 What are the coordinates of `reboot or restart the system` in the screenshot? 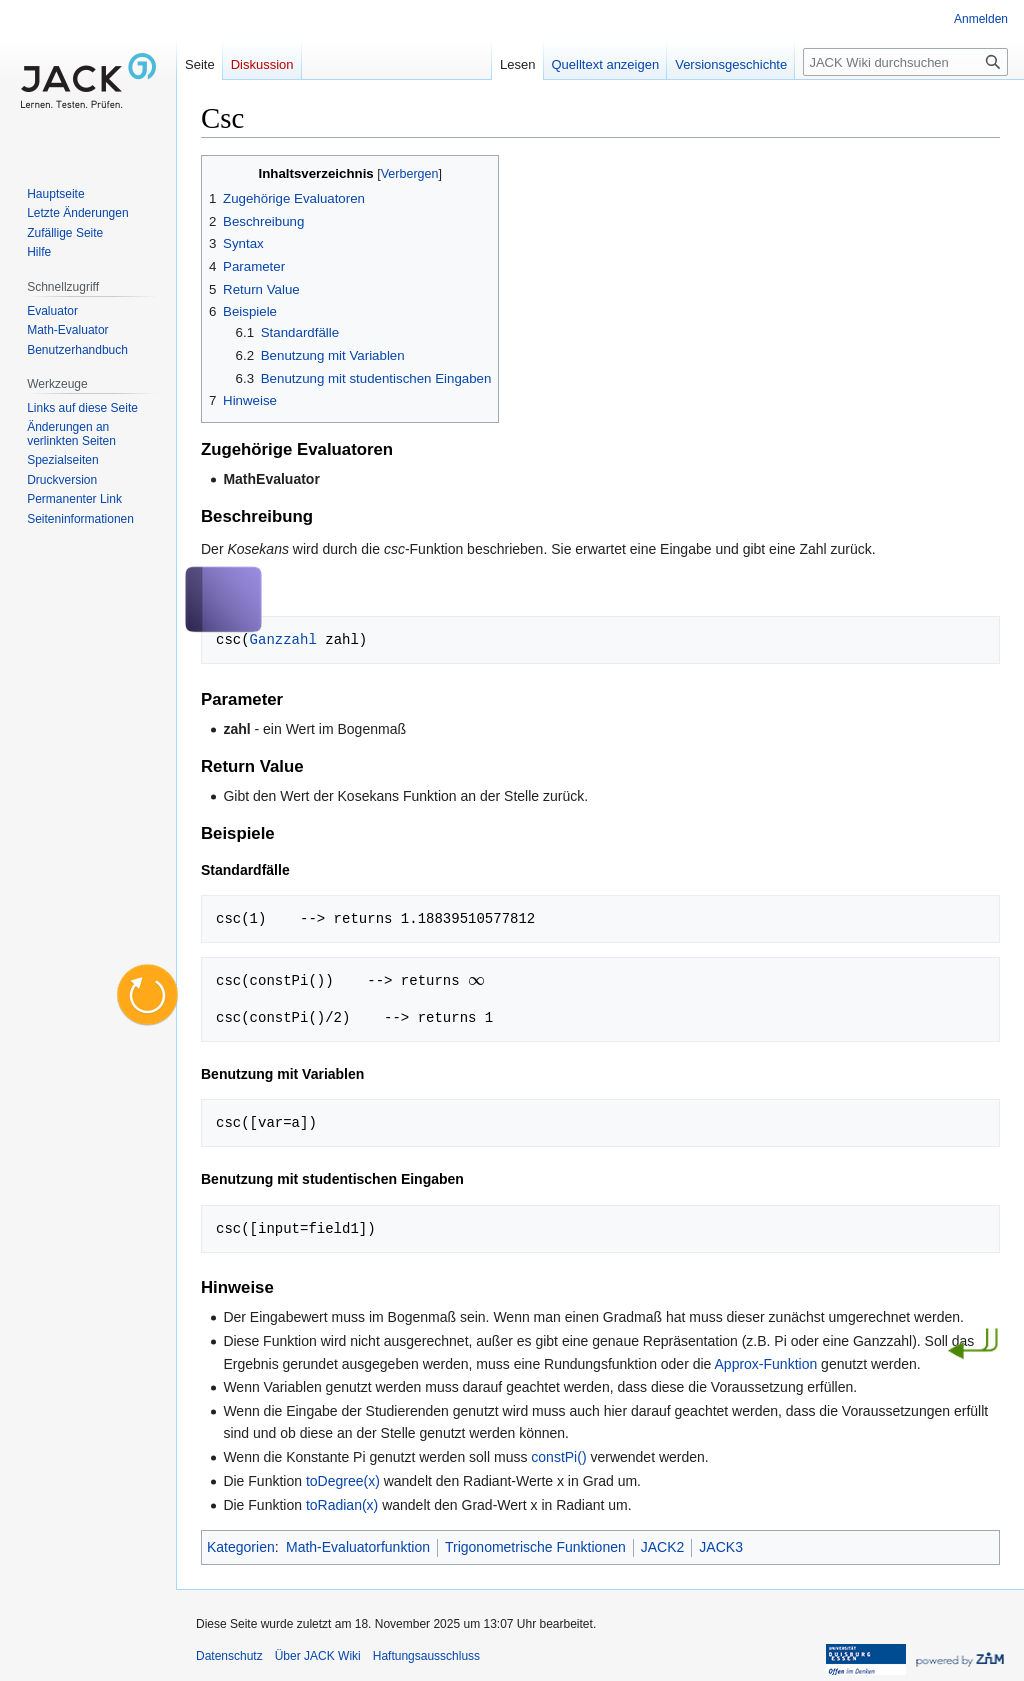 It's located at (147, 994).